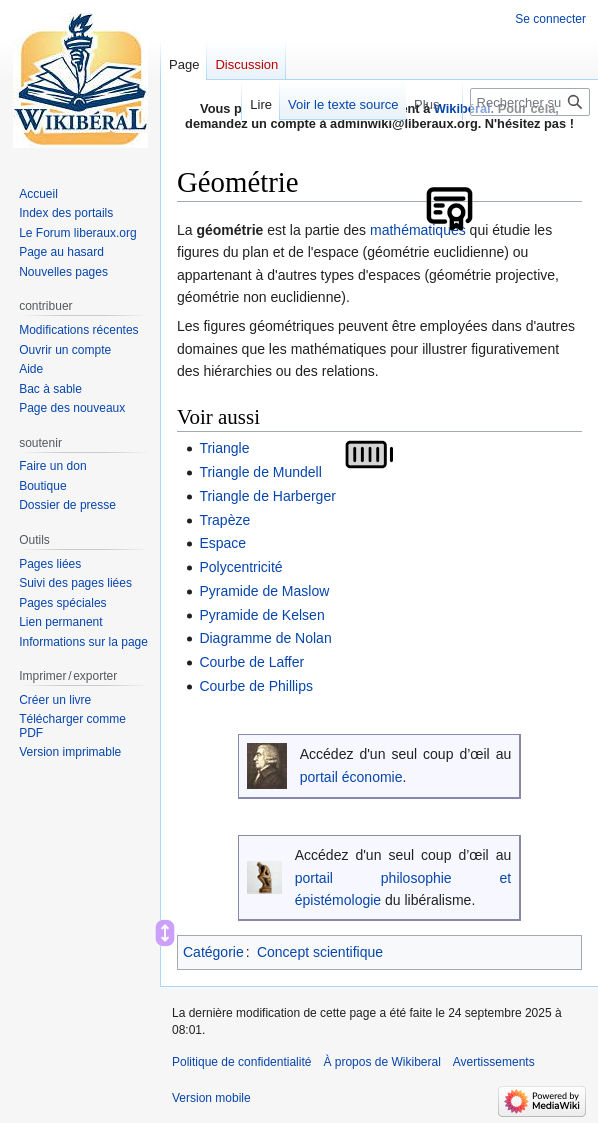 The height and width of the screenshot is (1123, 598). Describe the element at coordinates (165, 933) in the screenshot. I see `scroll up or down on the page` at that location.